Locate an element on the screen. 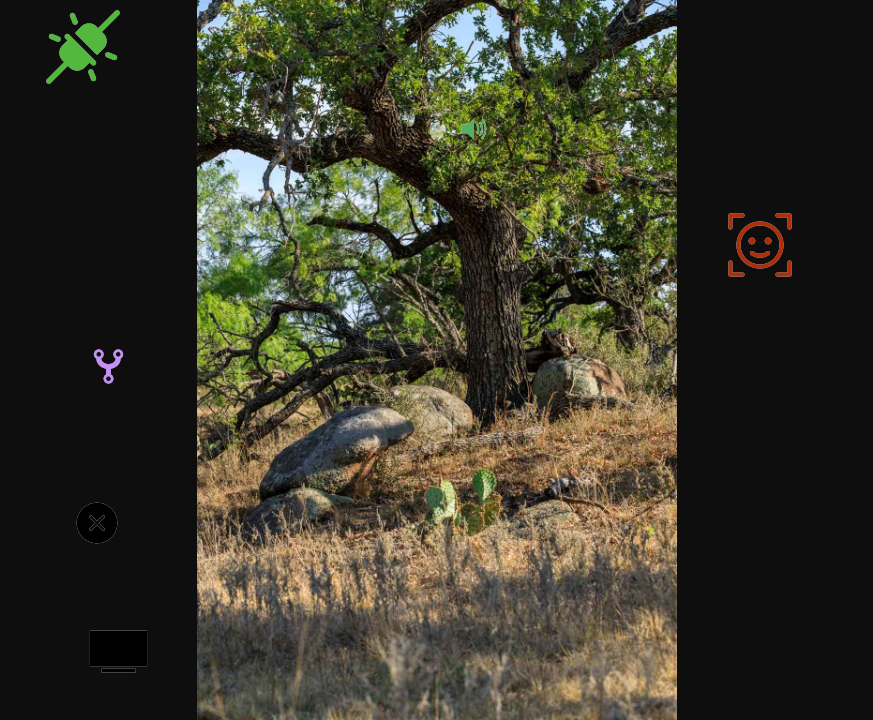  view git branch network or commit history is located at coordinates (108, 366).